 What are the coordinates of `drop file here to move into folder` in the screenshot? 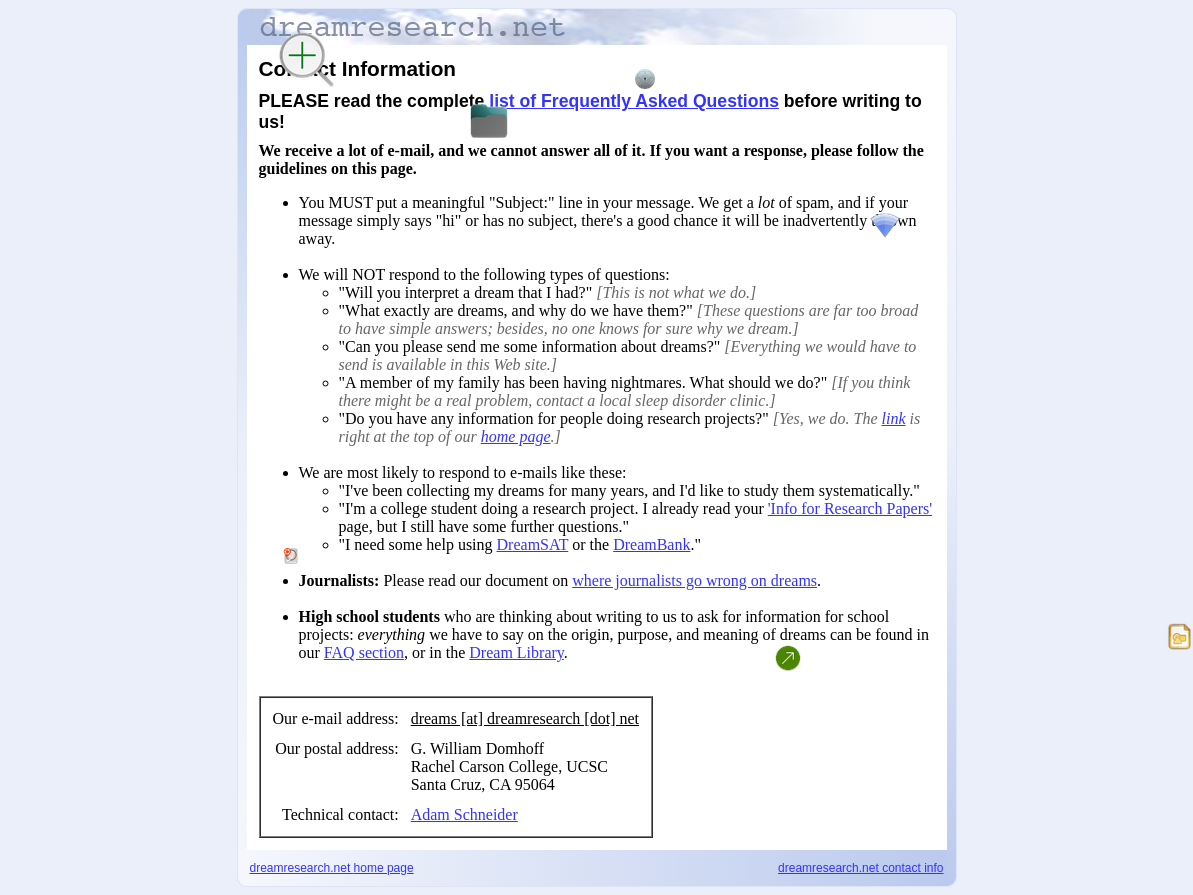 It's located at (489, 121).